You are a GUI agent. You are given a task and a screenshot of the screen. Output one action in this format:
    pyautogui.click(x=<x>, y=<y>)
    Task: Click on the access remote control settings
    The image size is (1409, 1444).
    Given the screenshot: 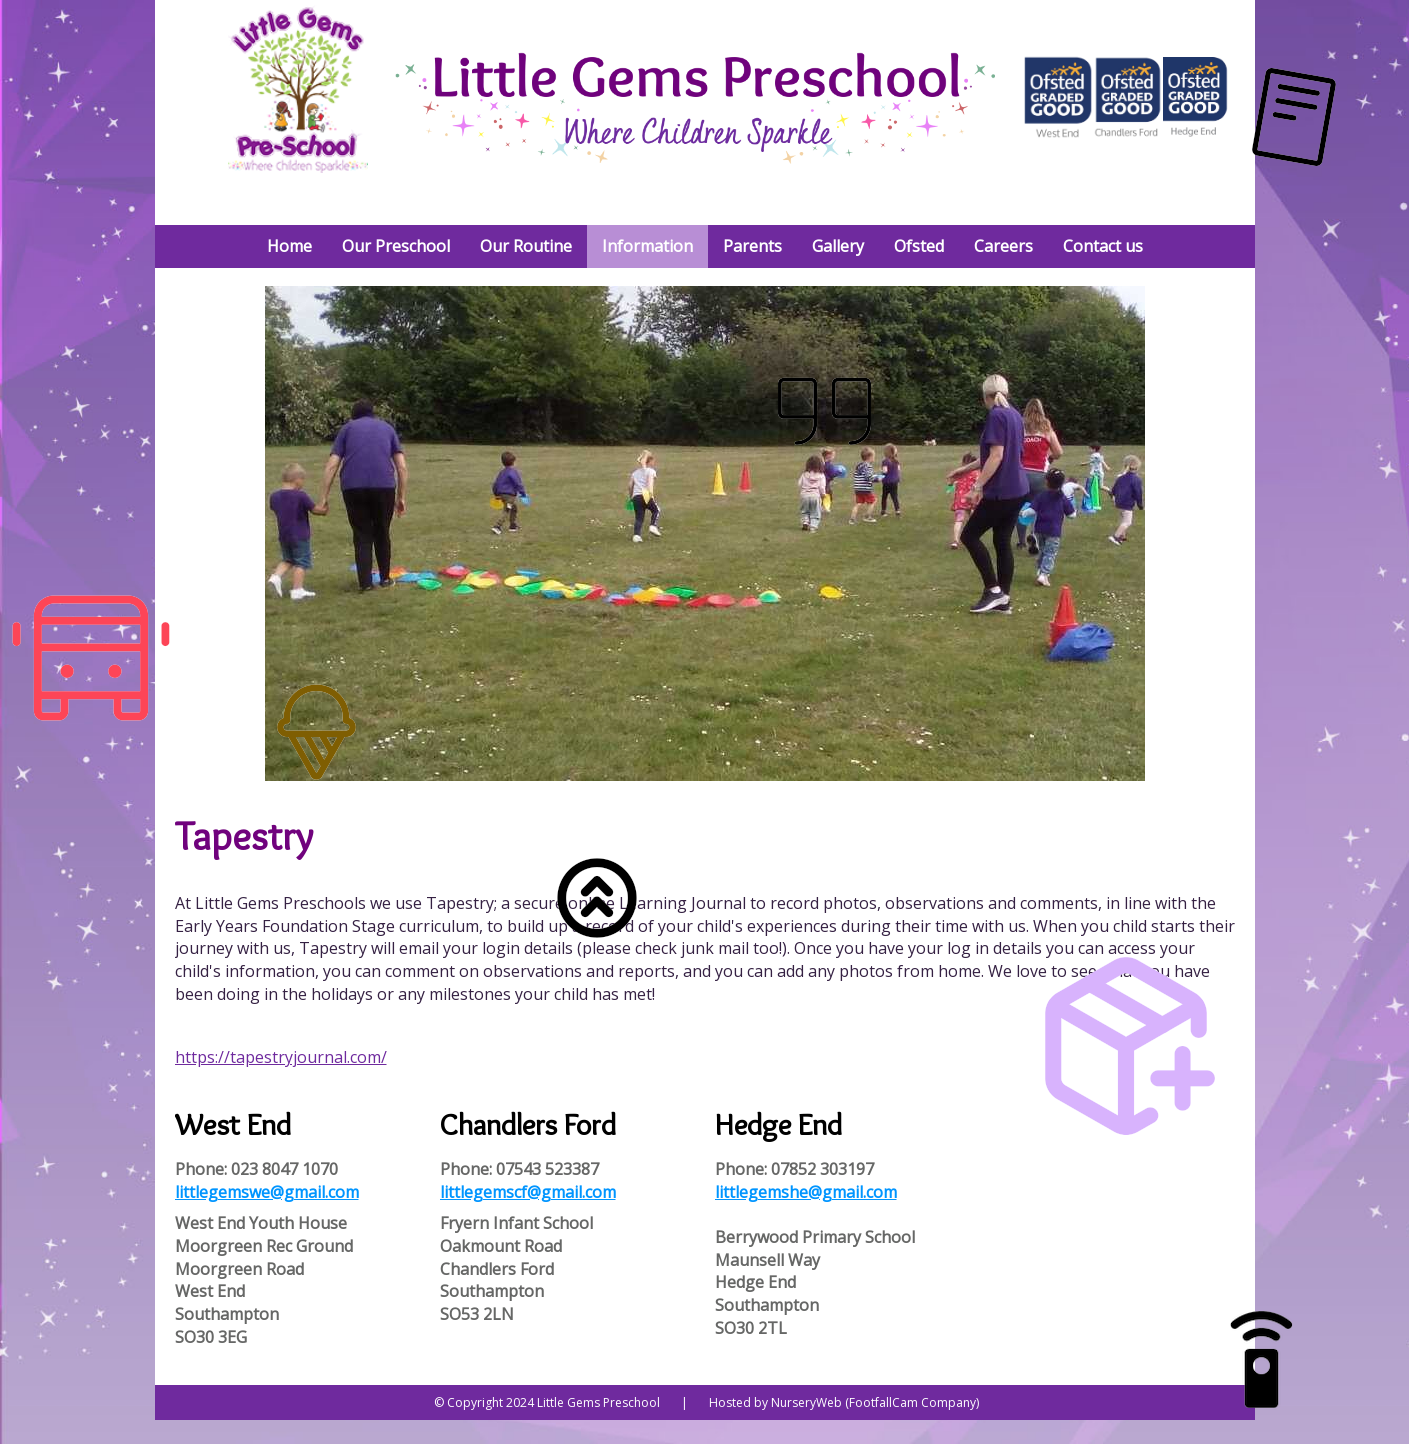 What is the action you would take?
    pyautogui.click(x=1261, y=1361)
    